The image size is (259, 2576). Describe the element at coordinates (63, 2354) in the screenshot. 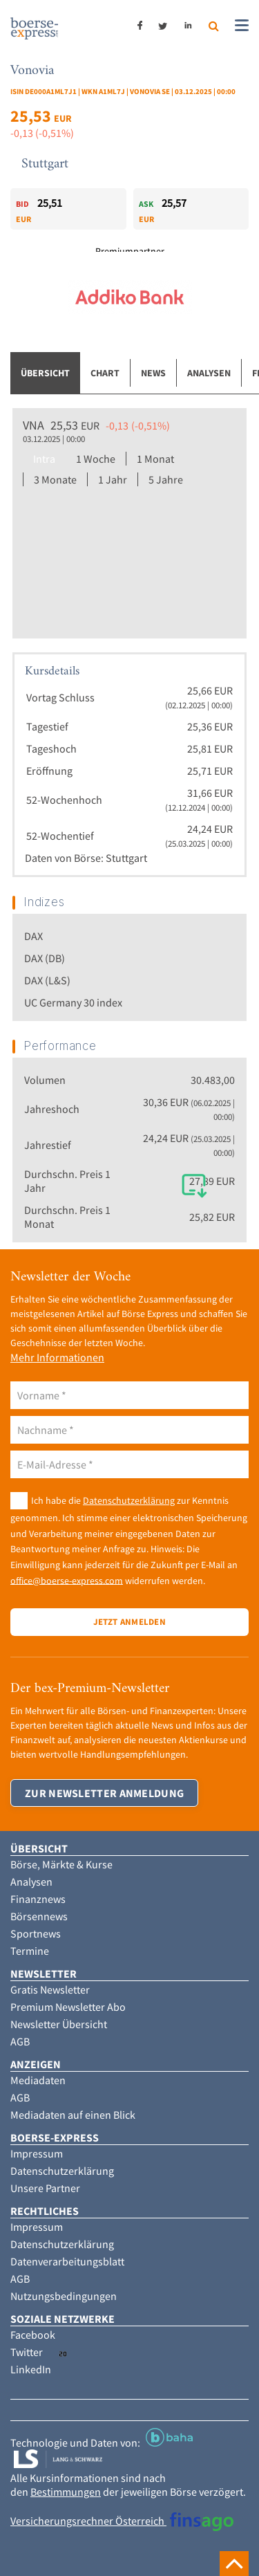

I see `indicates 20 items or notifications` at that location.